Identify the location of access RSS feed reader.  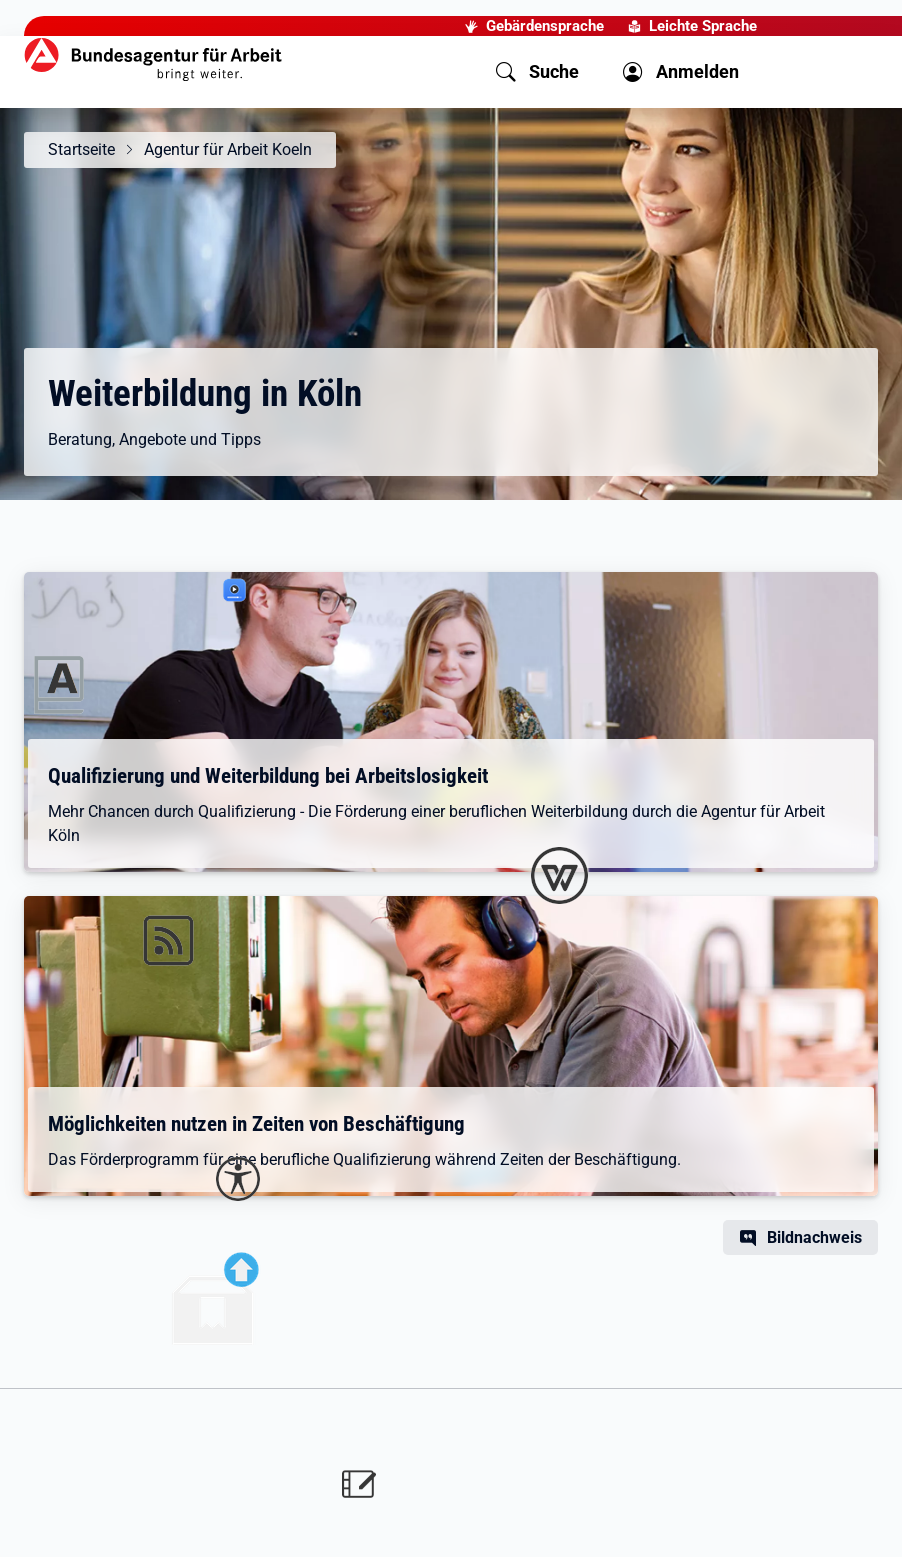
(168, 940).